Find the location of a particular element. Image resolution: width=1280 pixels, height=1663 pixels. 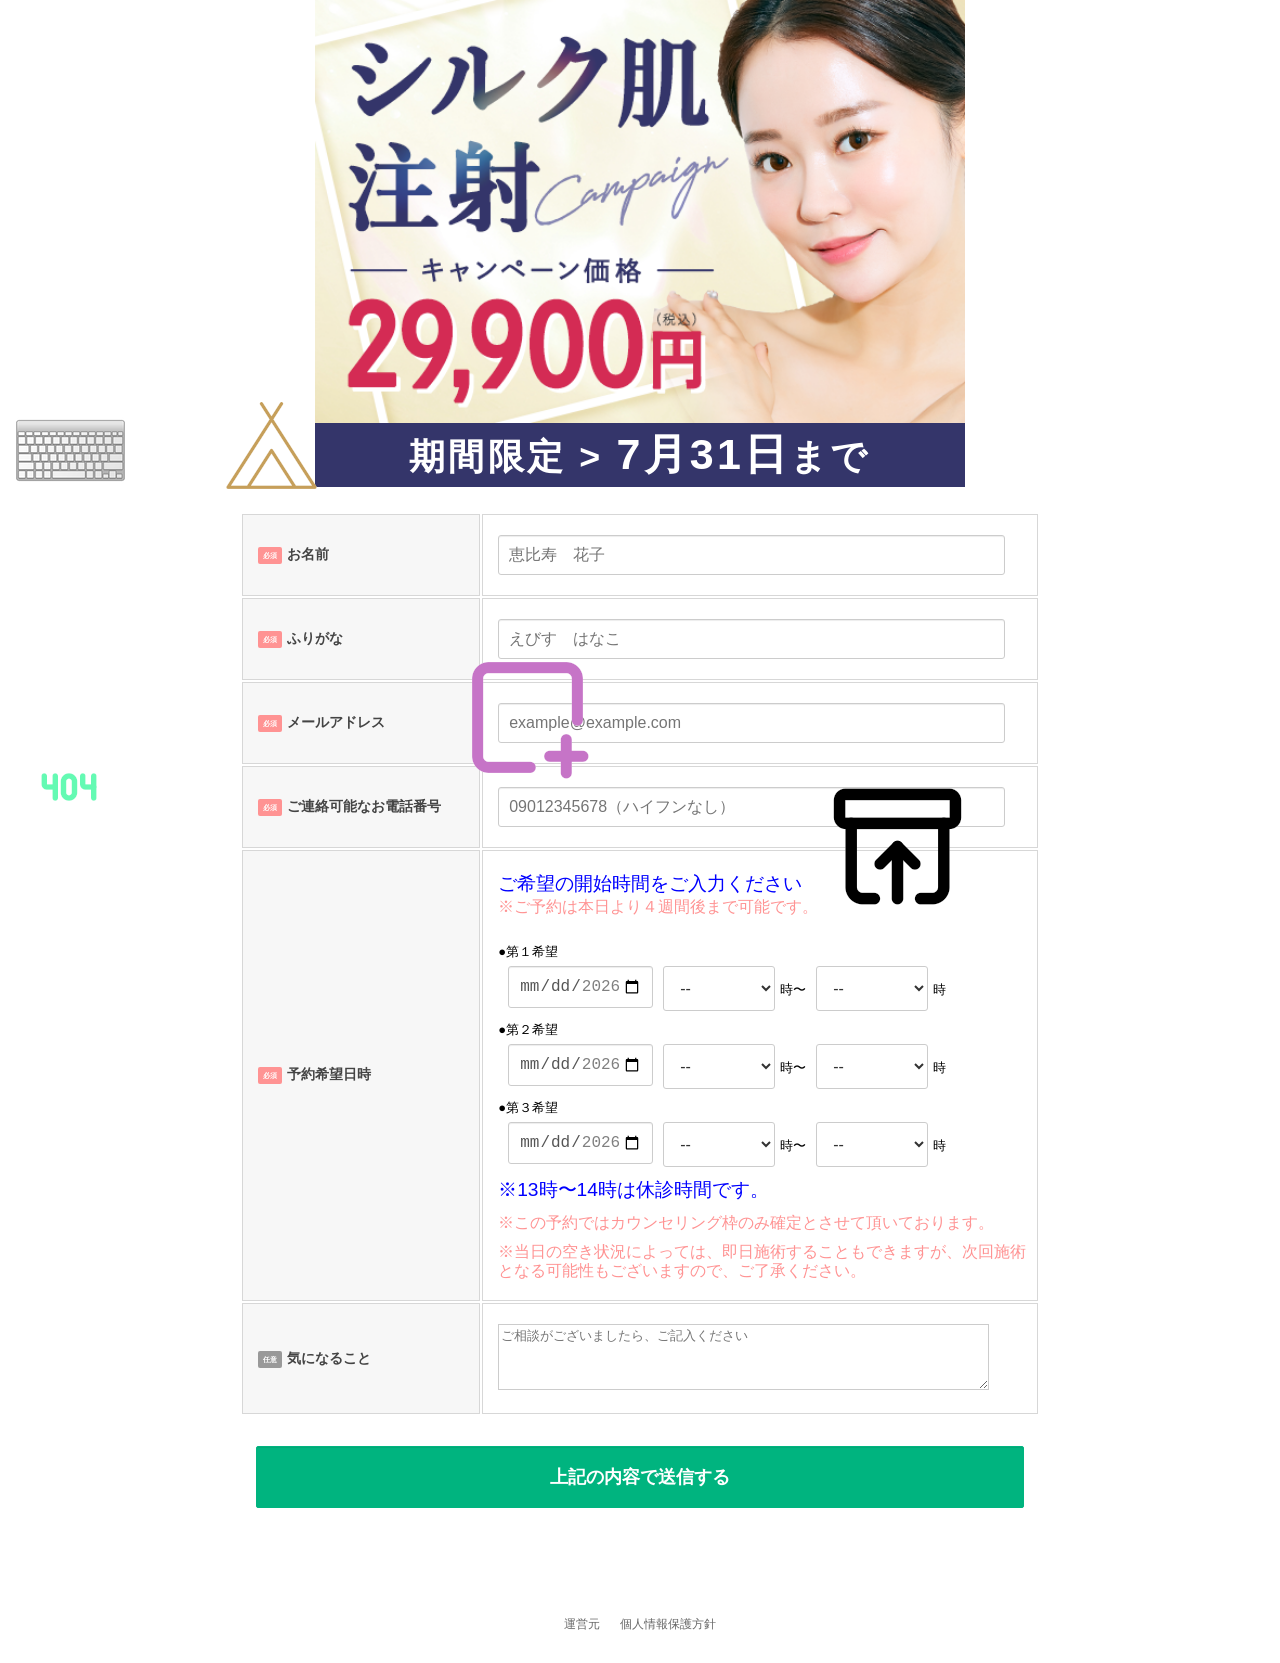

indicates page not found error is located at coordinates (69, 787).